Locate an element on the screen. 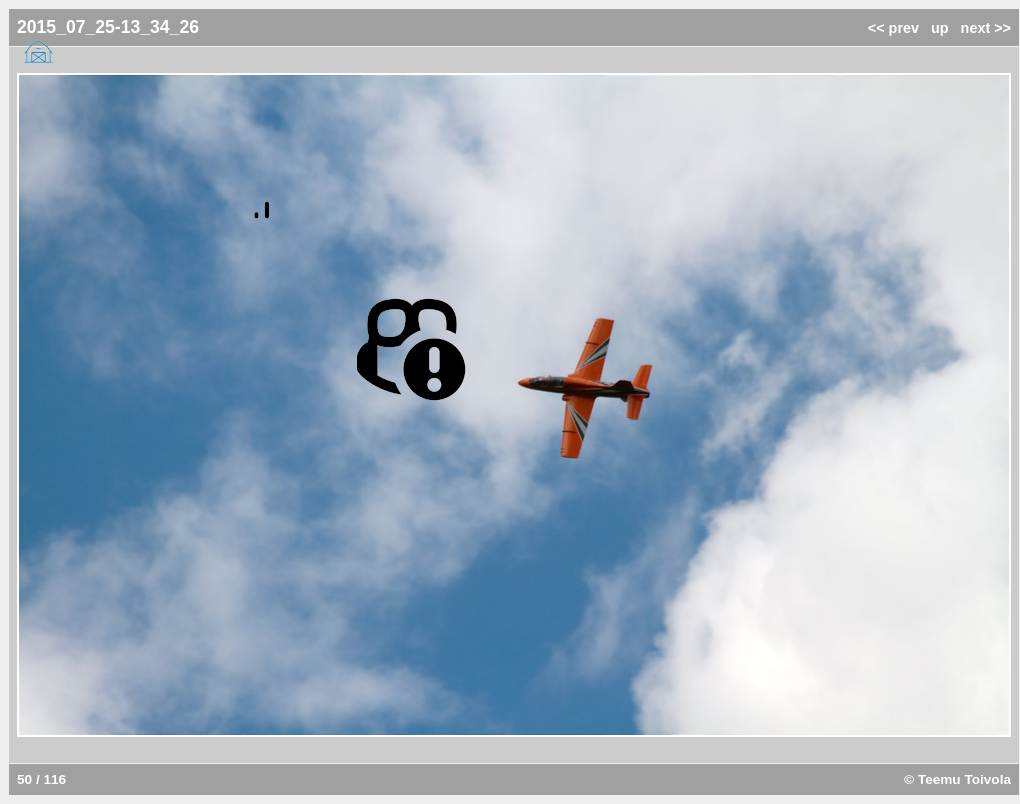  access farm or agricultural settings is located at coordinates (38, 53).